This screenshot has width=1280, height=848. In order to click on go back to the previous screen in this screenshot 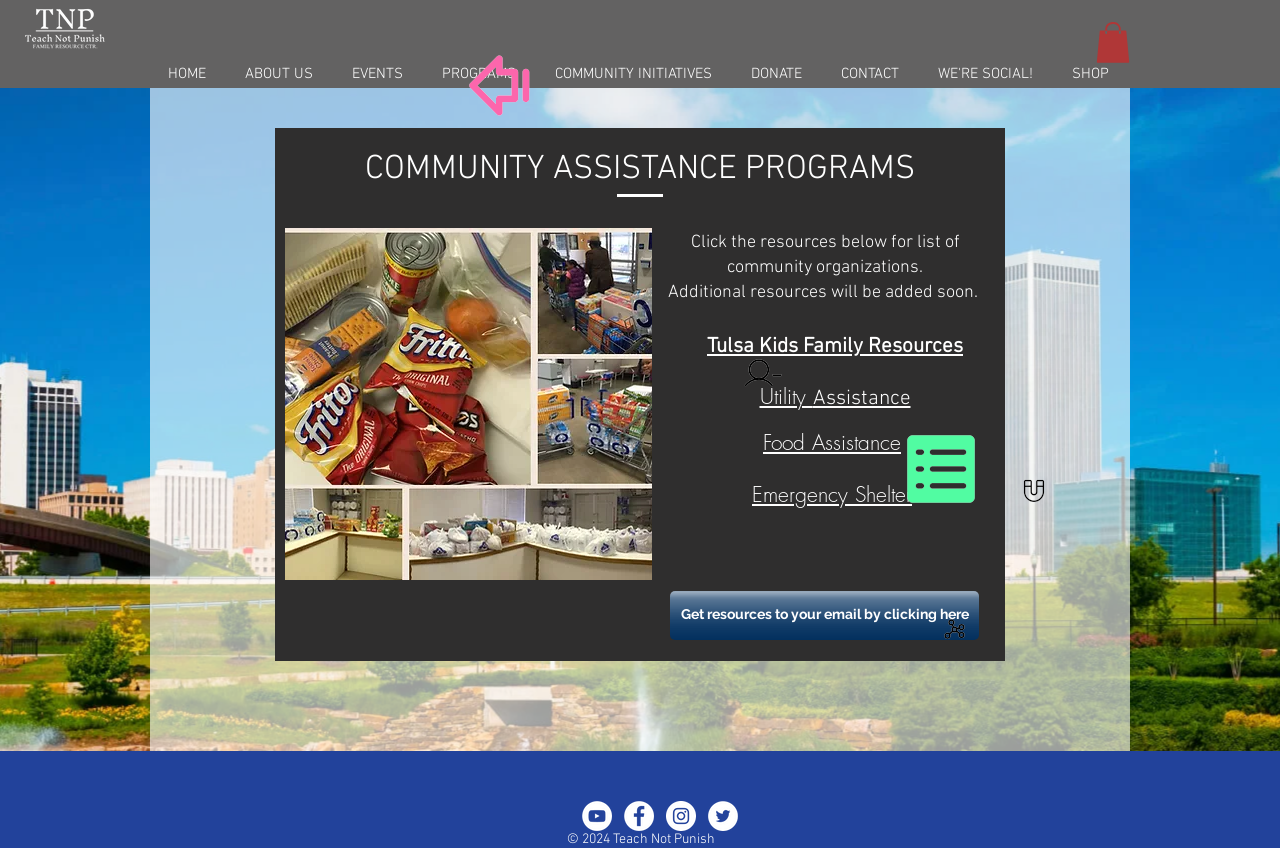, I will do `click(501, 85)`.